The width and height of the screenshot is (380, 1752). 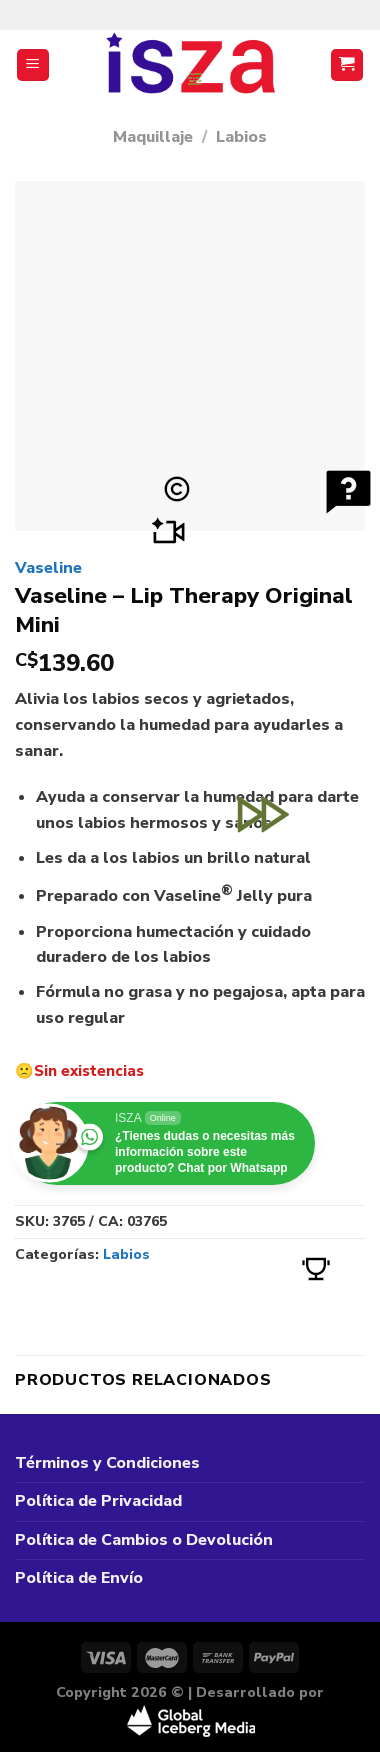 What do you see at coordinates (261, 814) in the screenshot?
I see `fast forward or skip ahead in media playback` at bounding box center [261, 814].